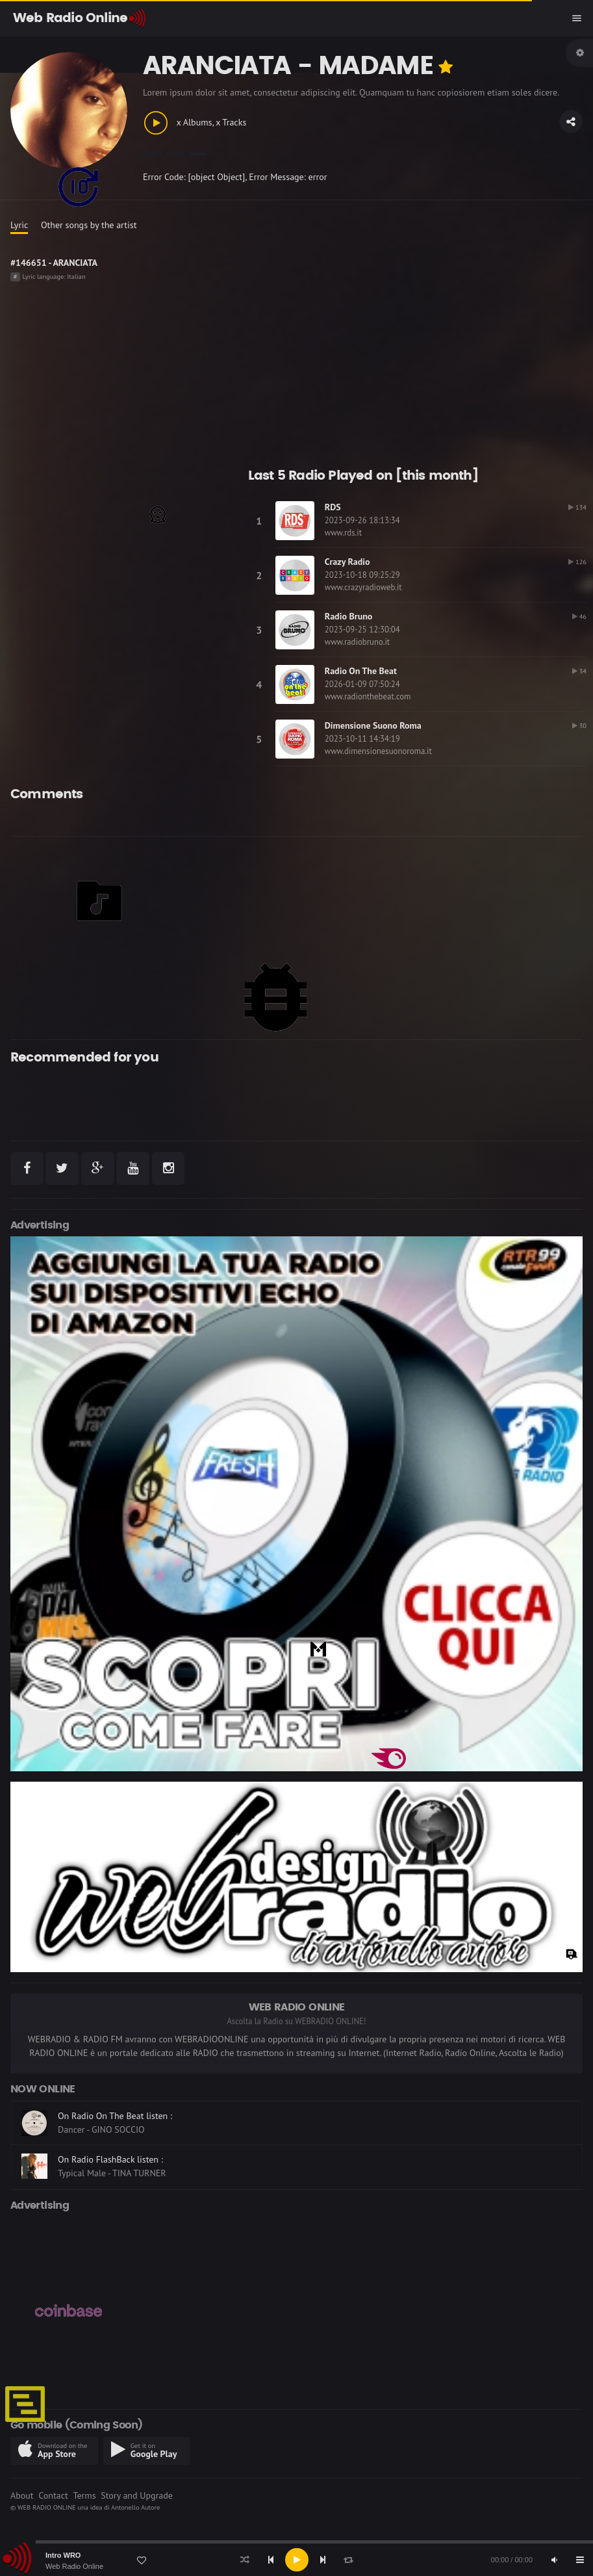  I want to click on open the AnkerMake 3D printer app, so click(318, 1649).